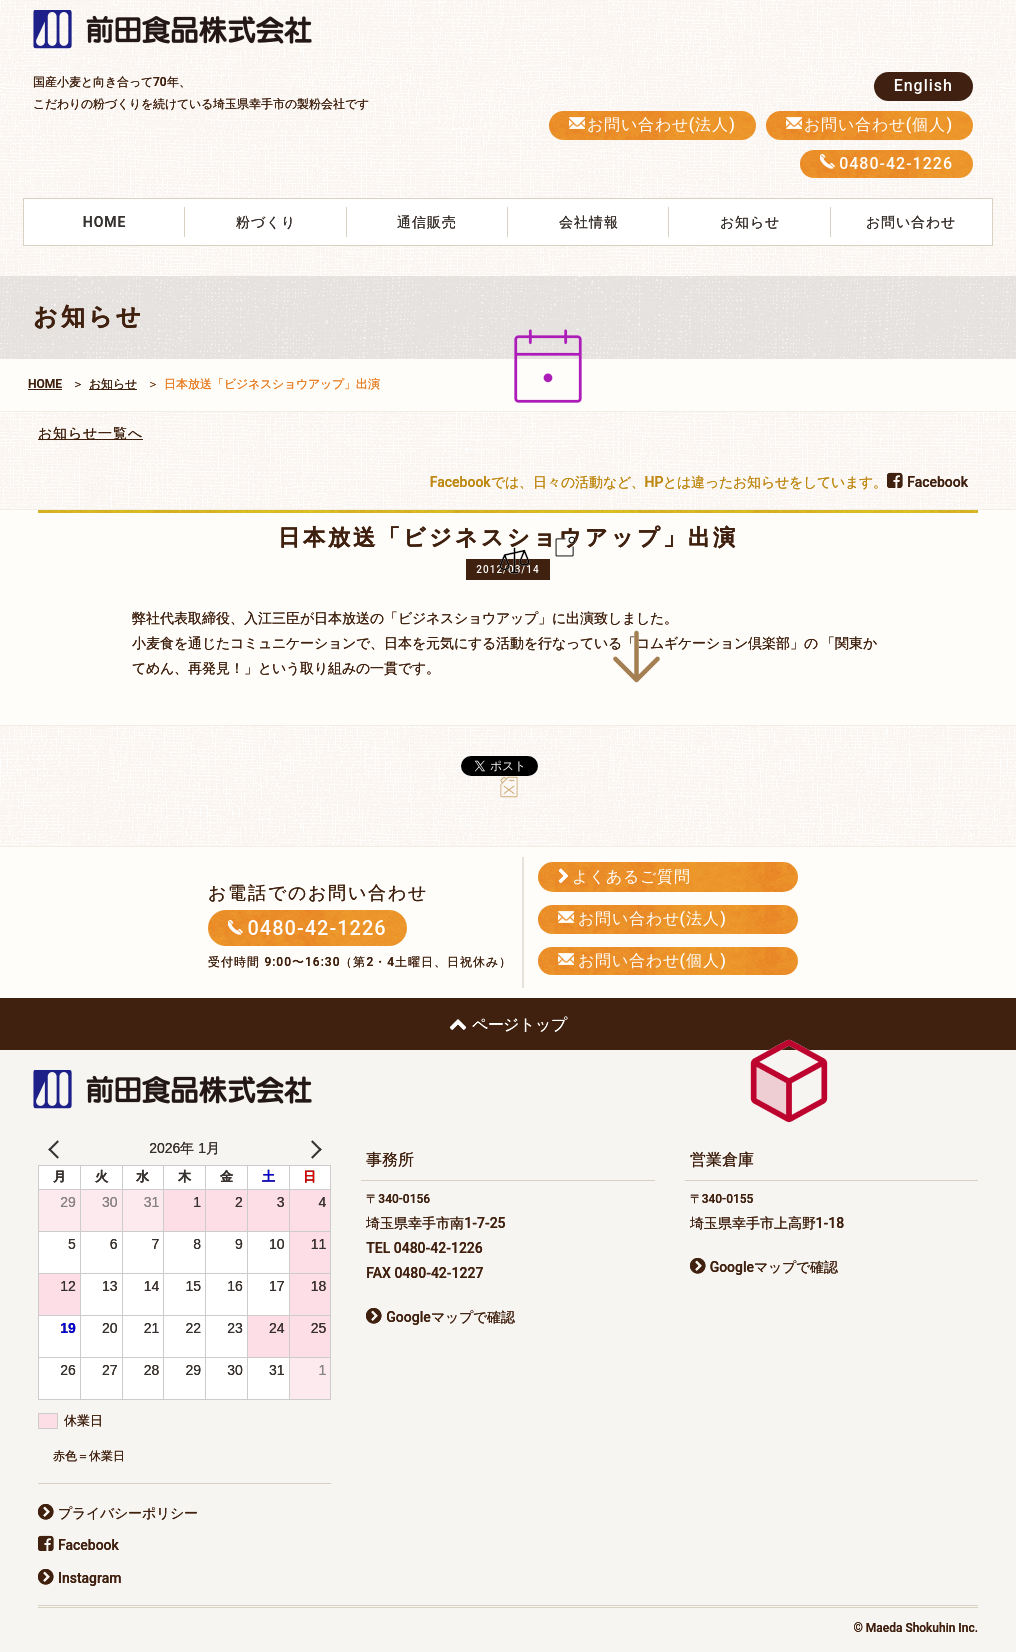 This screenshot has height=1652, width=1016. Describe the element at coordinates (548, 369) in the screenshot. I see `indicates a calendar event or scheduled item` at that location.